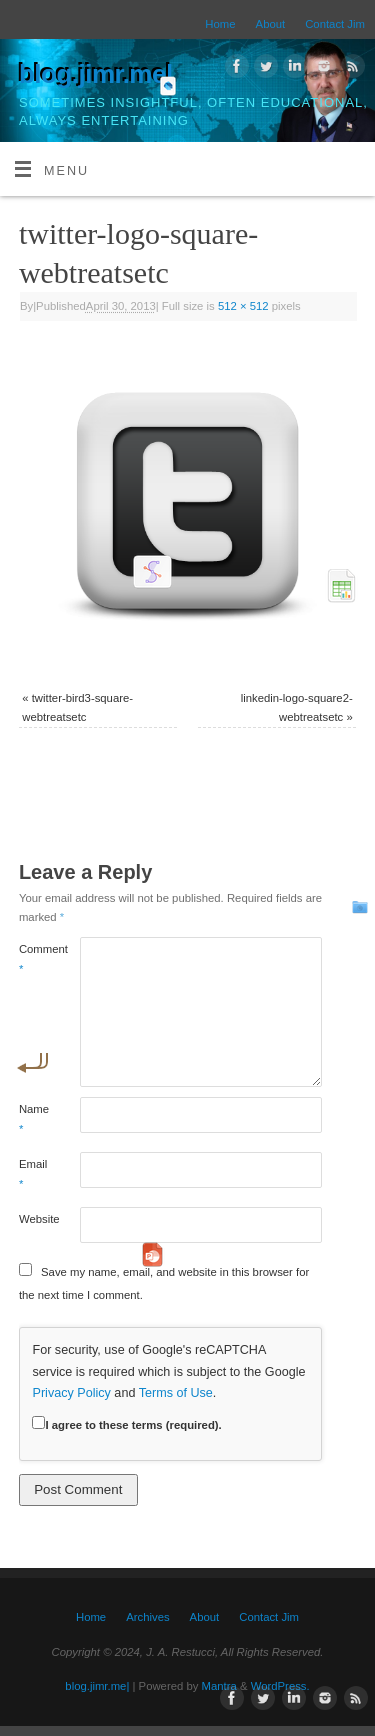 Image resolution: width=375 pixels, height=1736 pixels. I want to click on compressed SVG image file, so click(152, 570).